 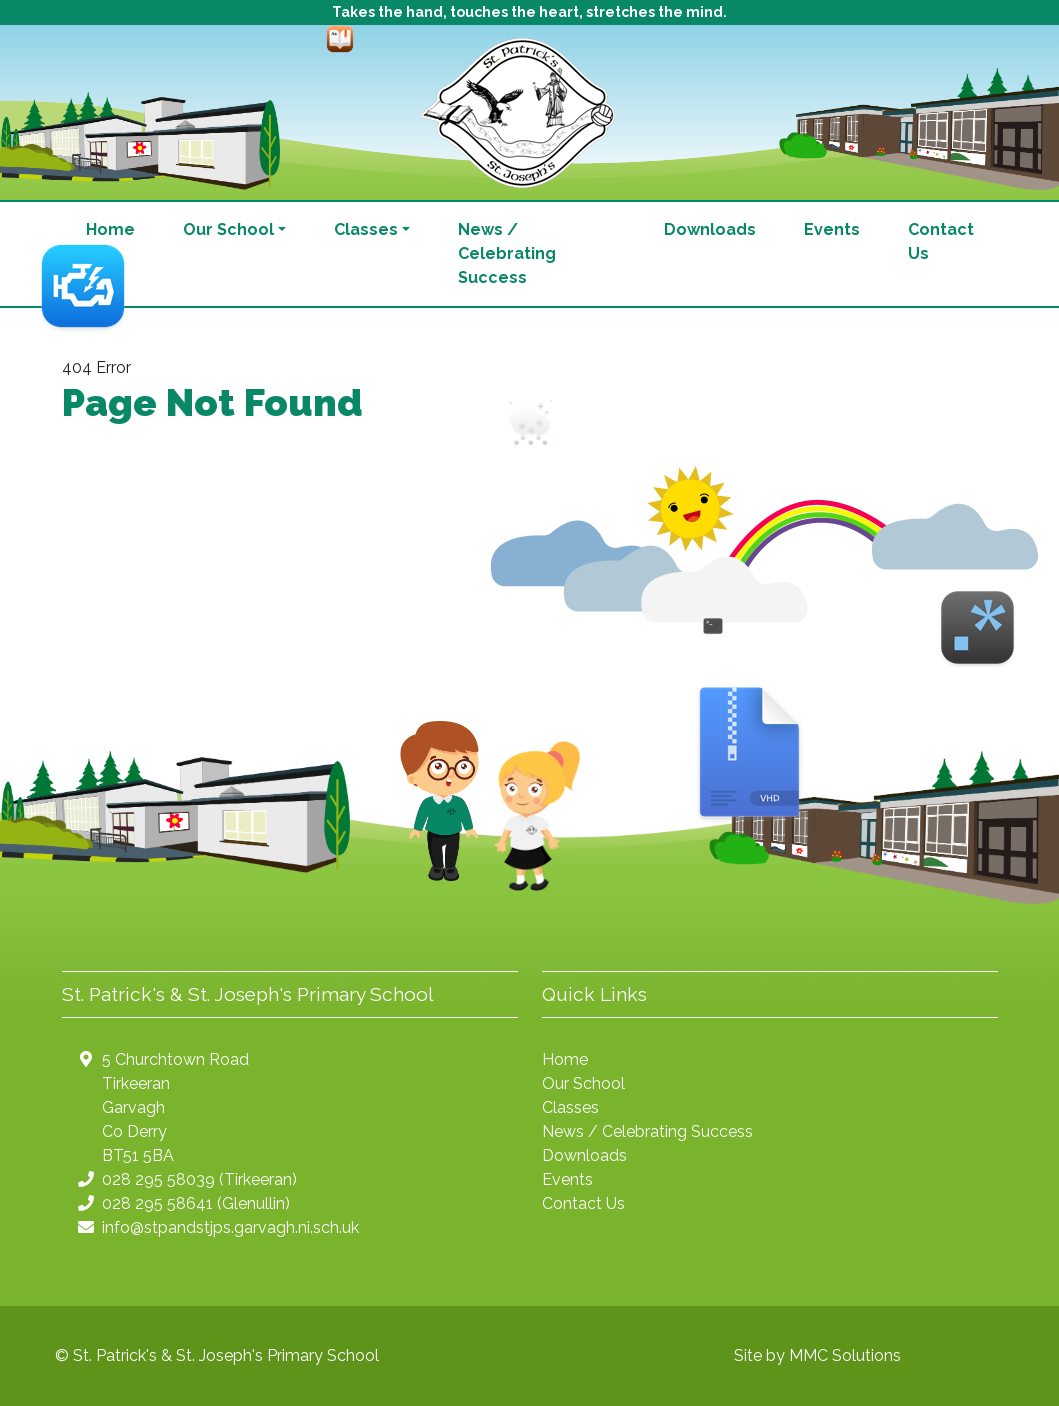 I want to click on open QuickLookup dictionary app, so click(x=340, y=39).